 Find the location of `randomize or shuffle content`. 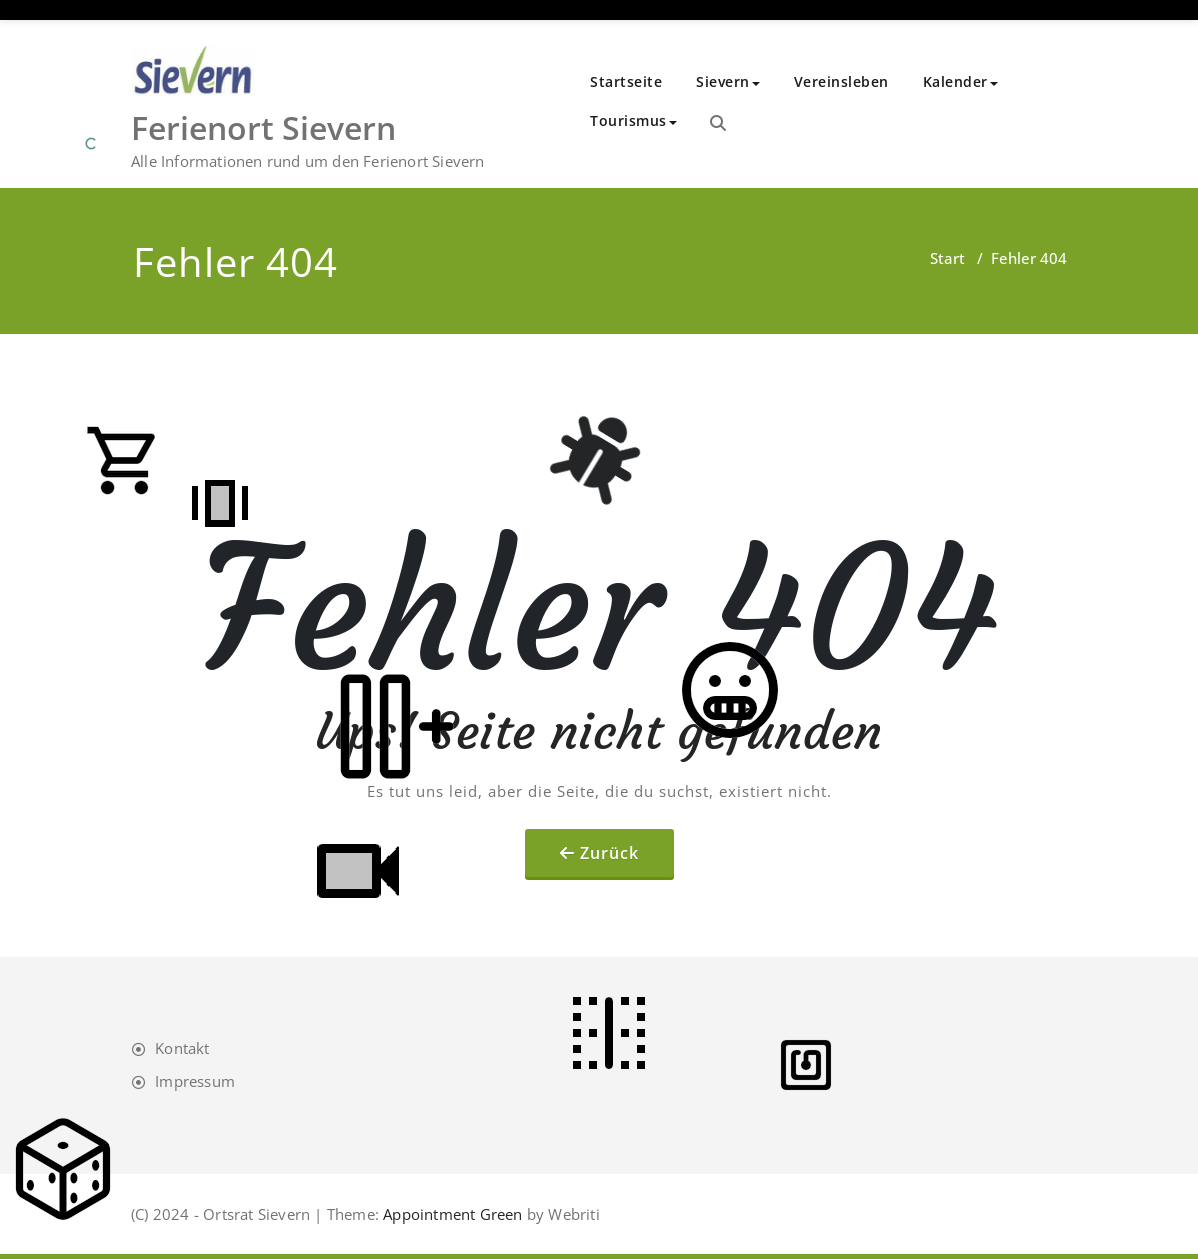

randomize or shuffle content is located at coordinates (63, 1169).